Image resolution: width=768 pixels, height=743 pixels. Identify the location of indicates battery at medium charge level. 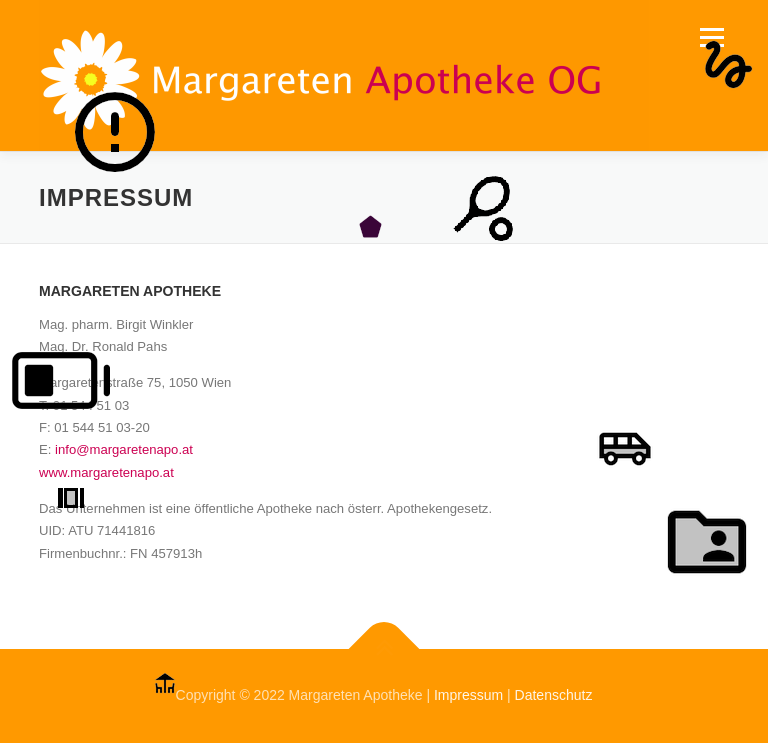
(59, 380).